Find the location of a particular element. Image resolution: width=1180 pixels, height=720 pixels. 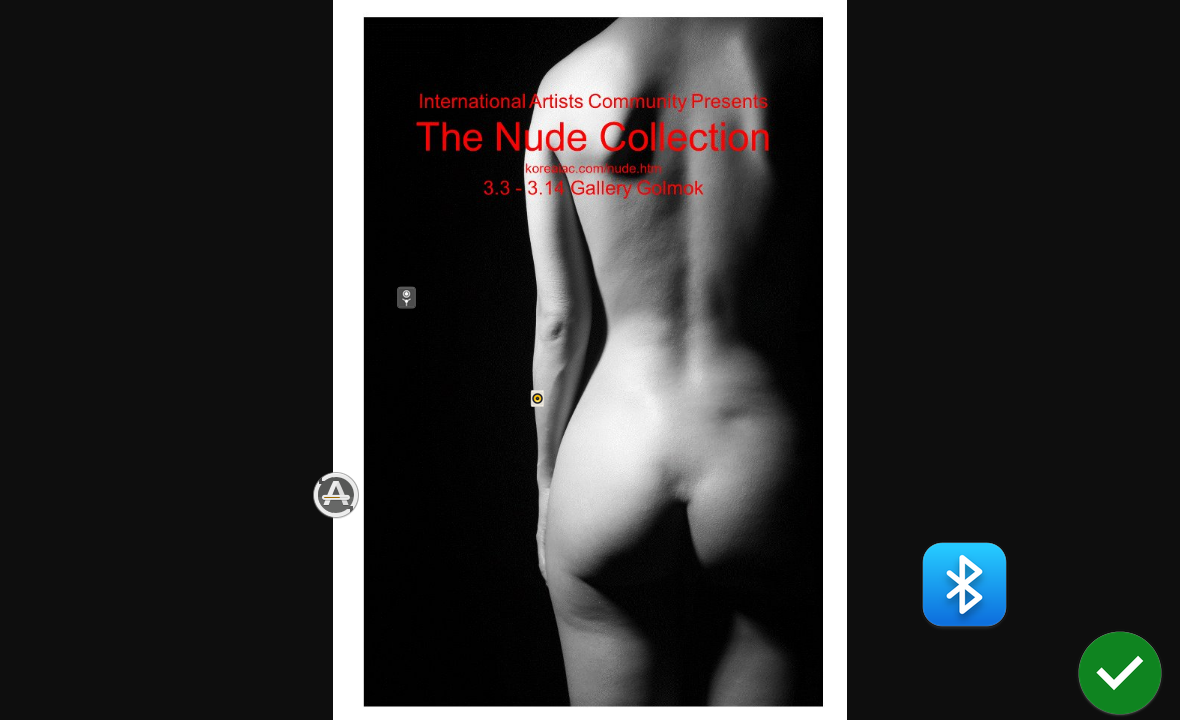

open Rhythmbox music player is located at coordinates (537, 398).